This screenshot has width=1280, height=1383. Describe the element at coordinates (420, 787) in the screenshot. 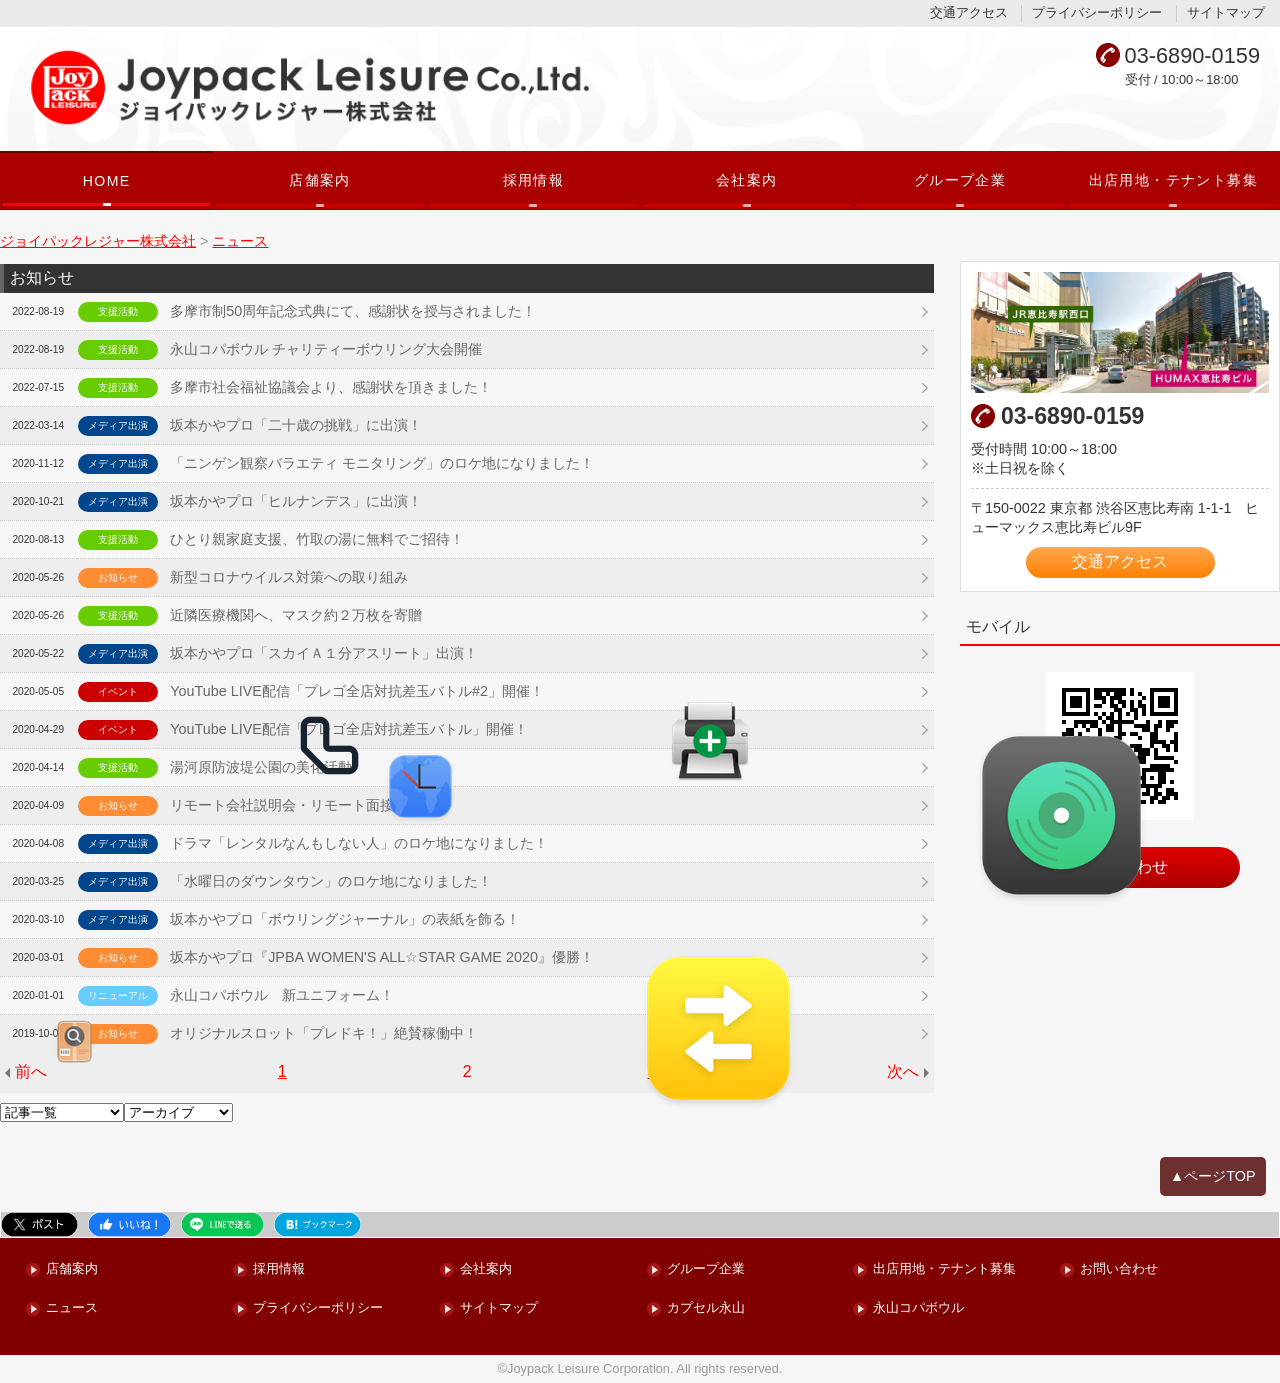

I see `configure network time protocol settings` at that location.